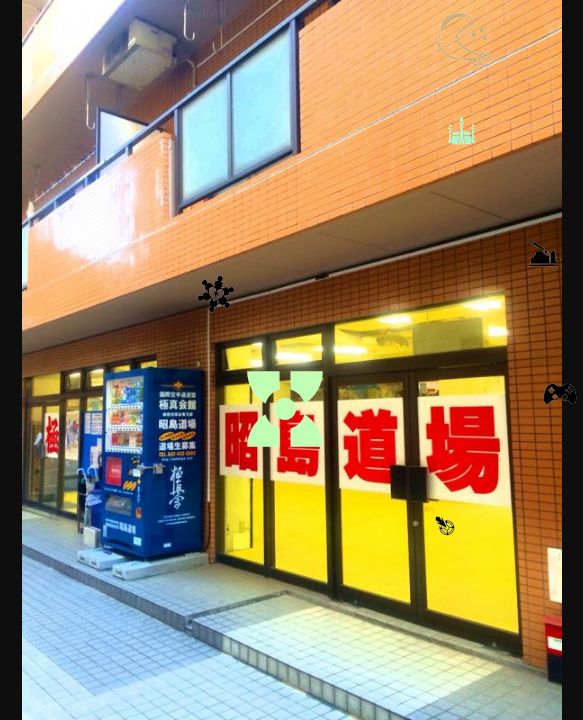 The image size is (583, 720). I want to click on select sling weapon in game inventory, so click(464, 39).